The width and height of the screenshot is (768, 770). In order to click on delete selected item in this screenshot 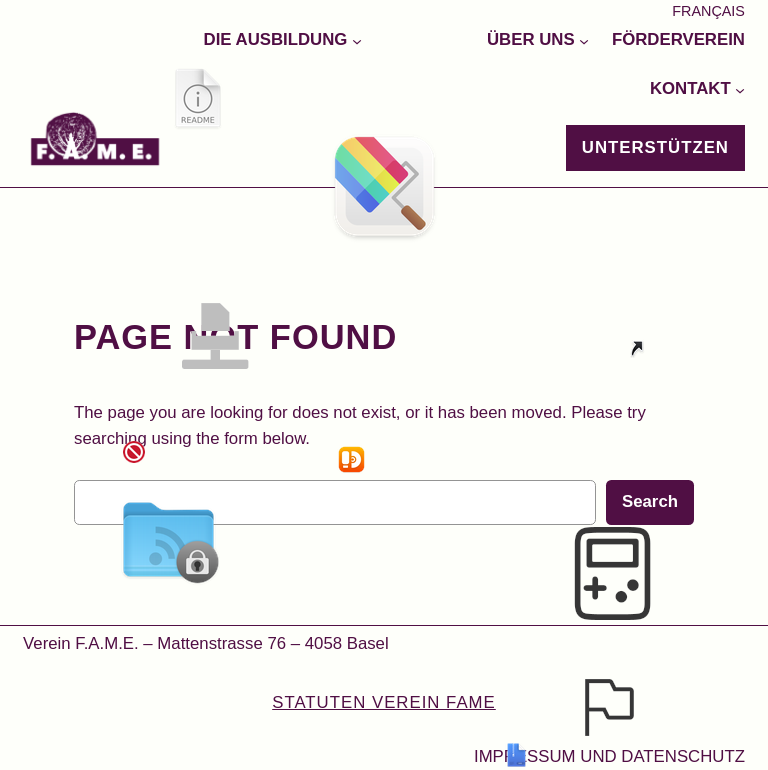, I will do `click(134, 452)`.